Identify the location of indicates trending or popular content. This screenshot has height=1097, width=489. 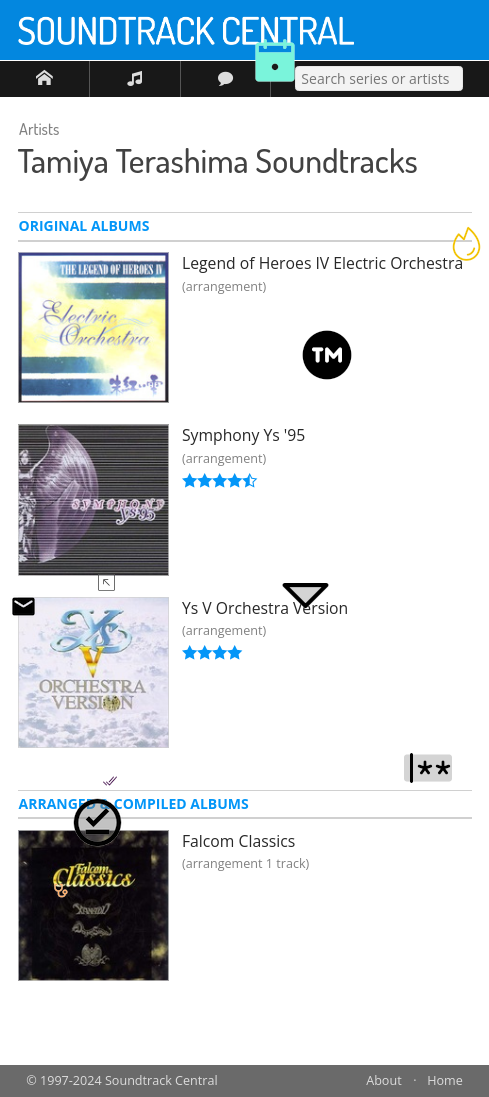
(466, 244).